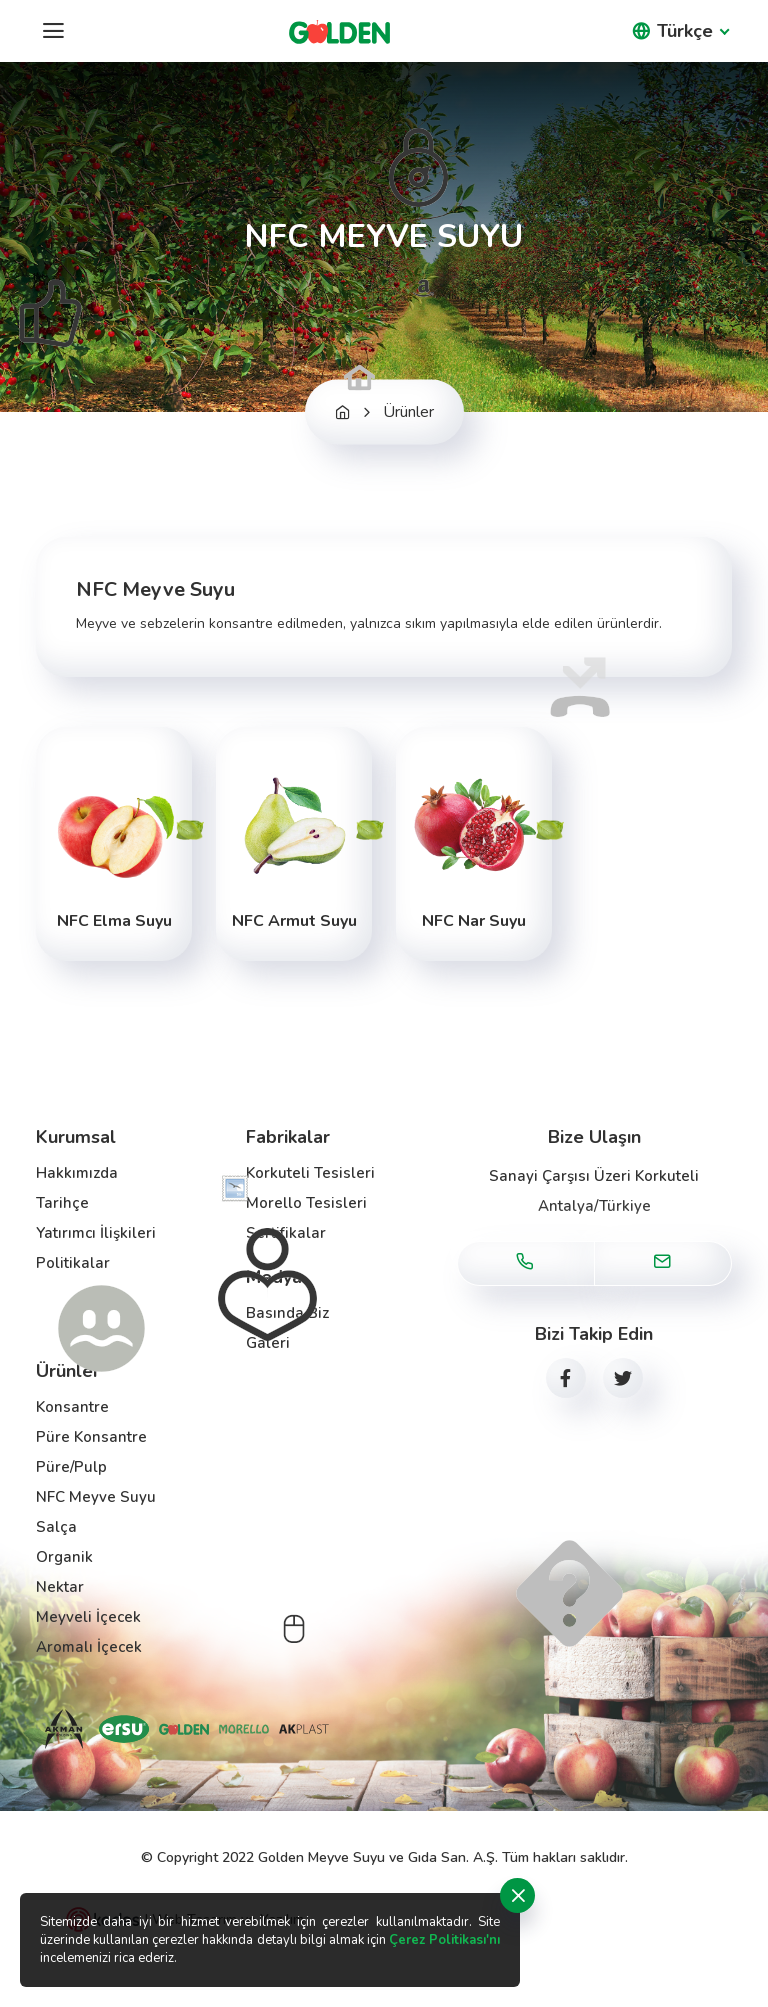 The image size is (768, 2007). What do you see at coordinates (48, 313) in the screenshot?
I see `access body and hand gesture emojis` at bounding box center [48, 313].